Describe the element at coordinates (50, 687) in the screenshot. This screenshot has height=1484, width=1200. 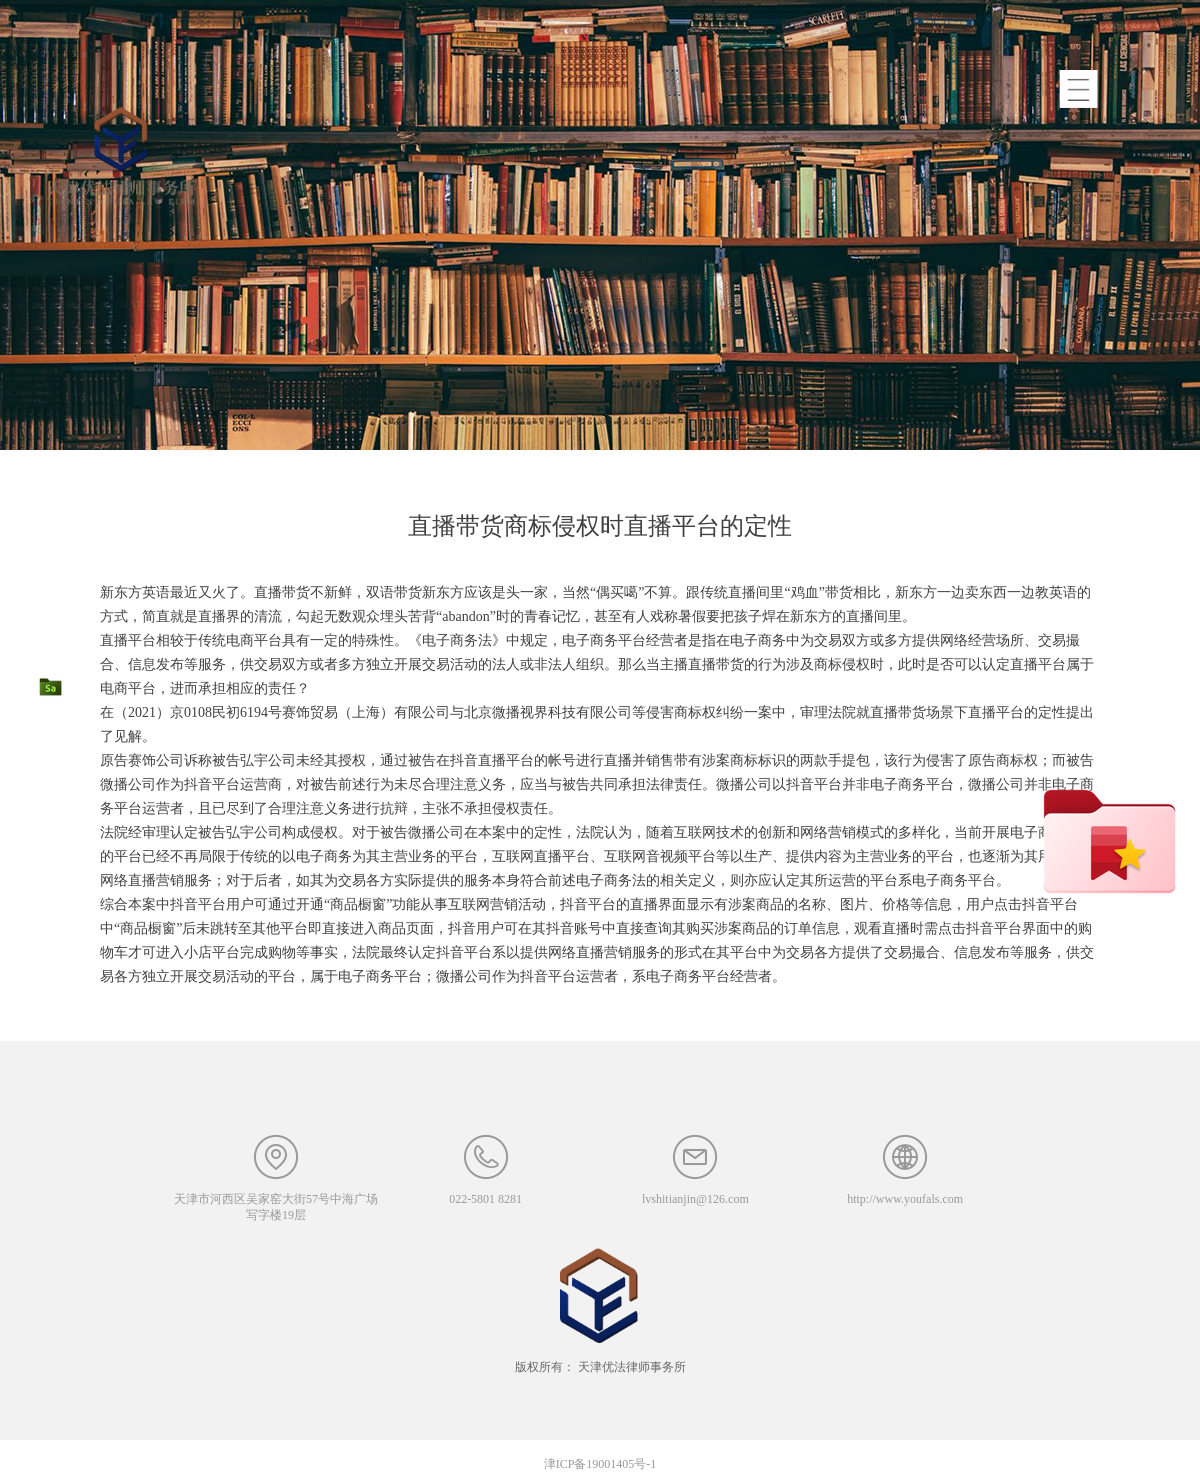
I see `open Adobe Substance Sampler project folder` at that location.